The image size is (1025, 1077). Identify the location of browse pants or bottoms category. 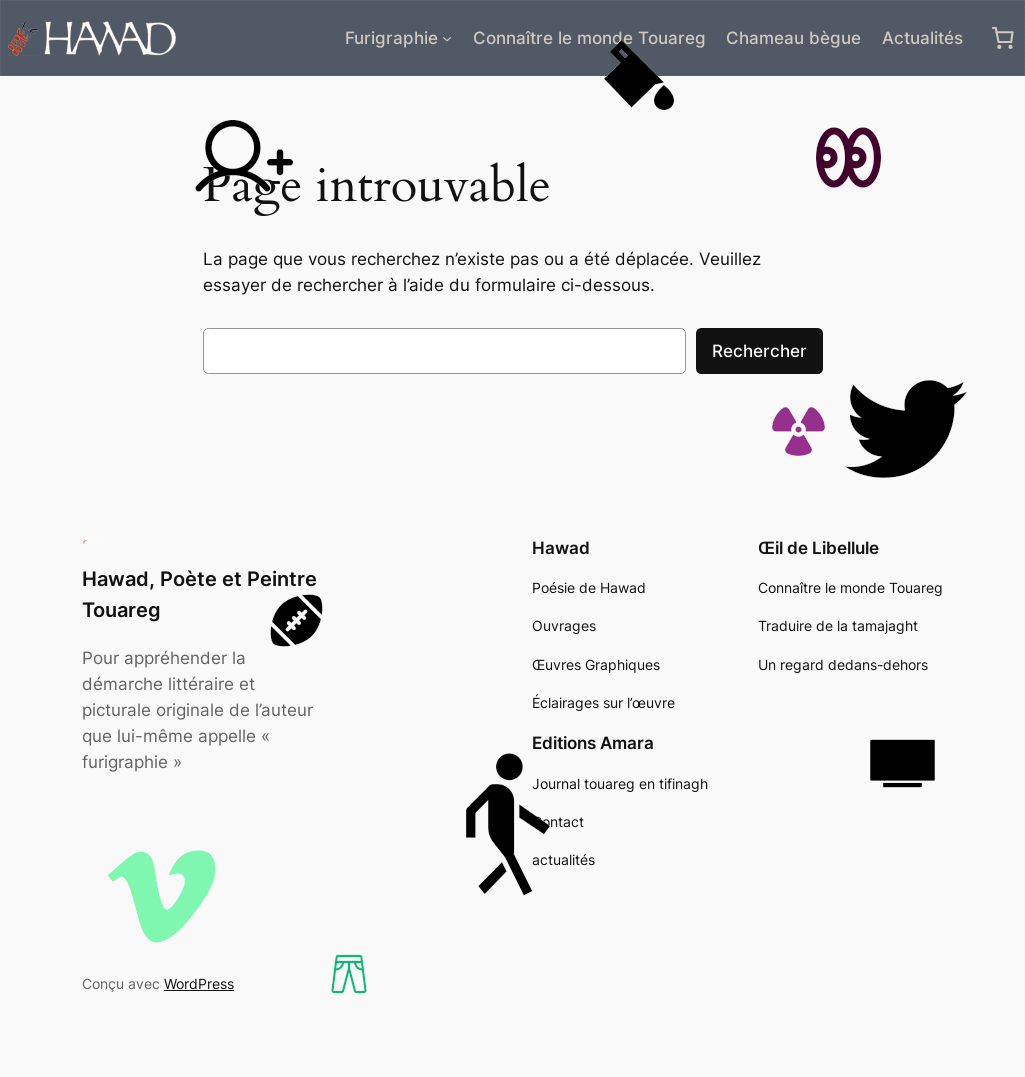
(349, 974).